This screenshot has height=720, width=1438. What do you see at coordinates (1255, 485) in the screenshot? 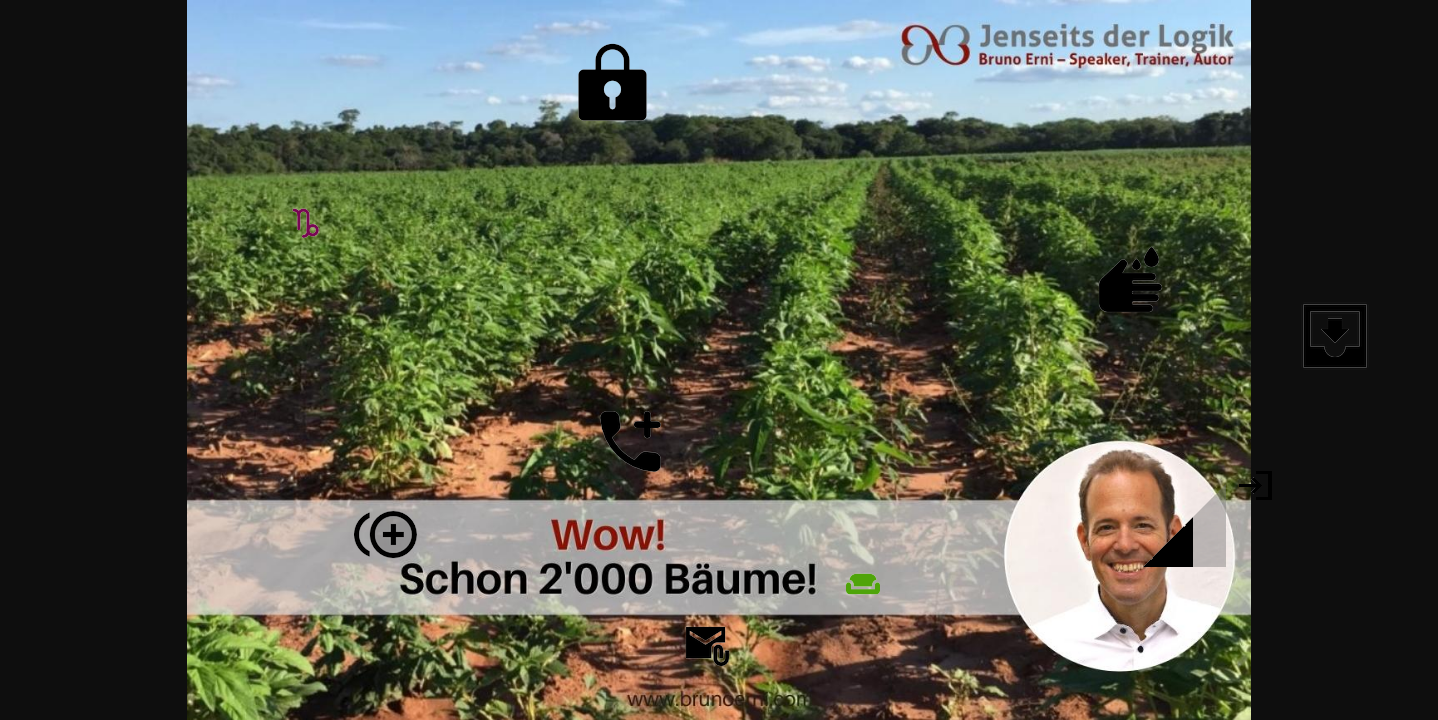
I see `log in to your account` at bounding box center [1255, 485].